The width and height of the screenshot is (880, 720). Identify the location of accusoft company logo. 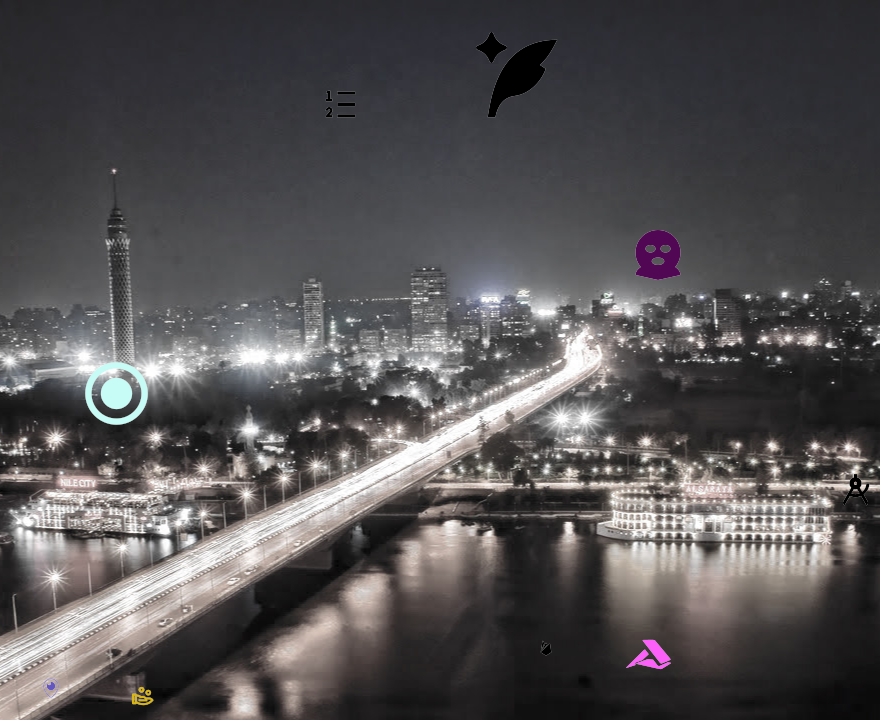
(648, 654).